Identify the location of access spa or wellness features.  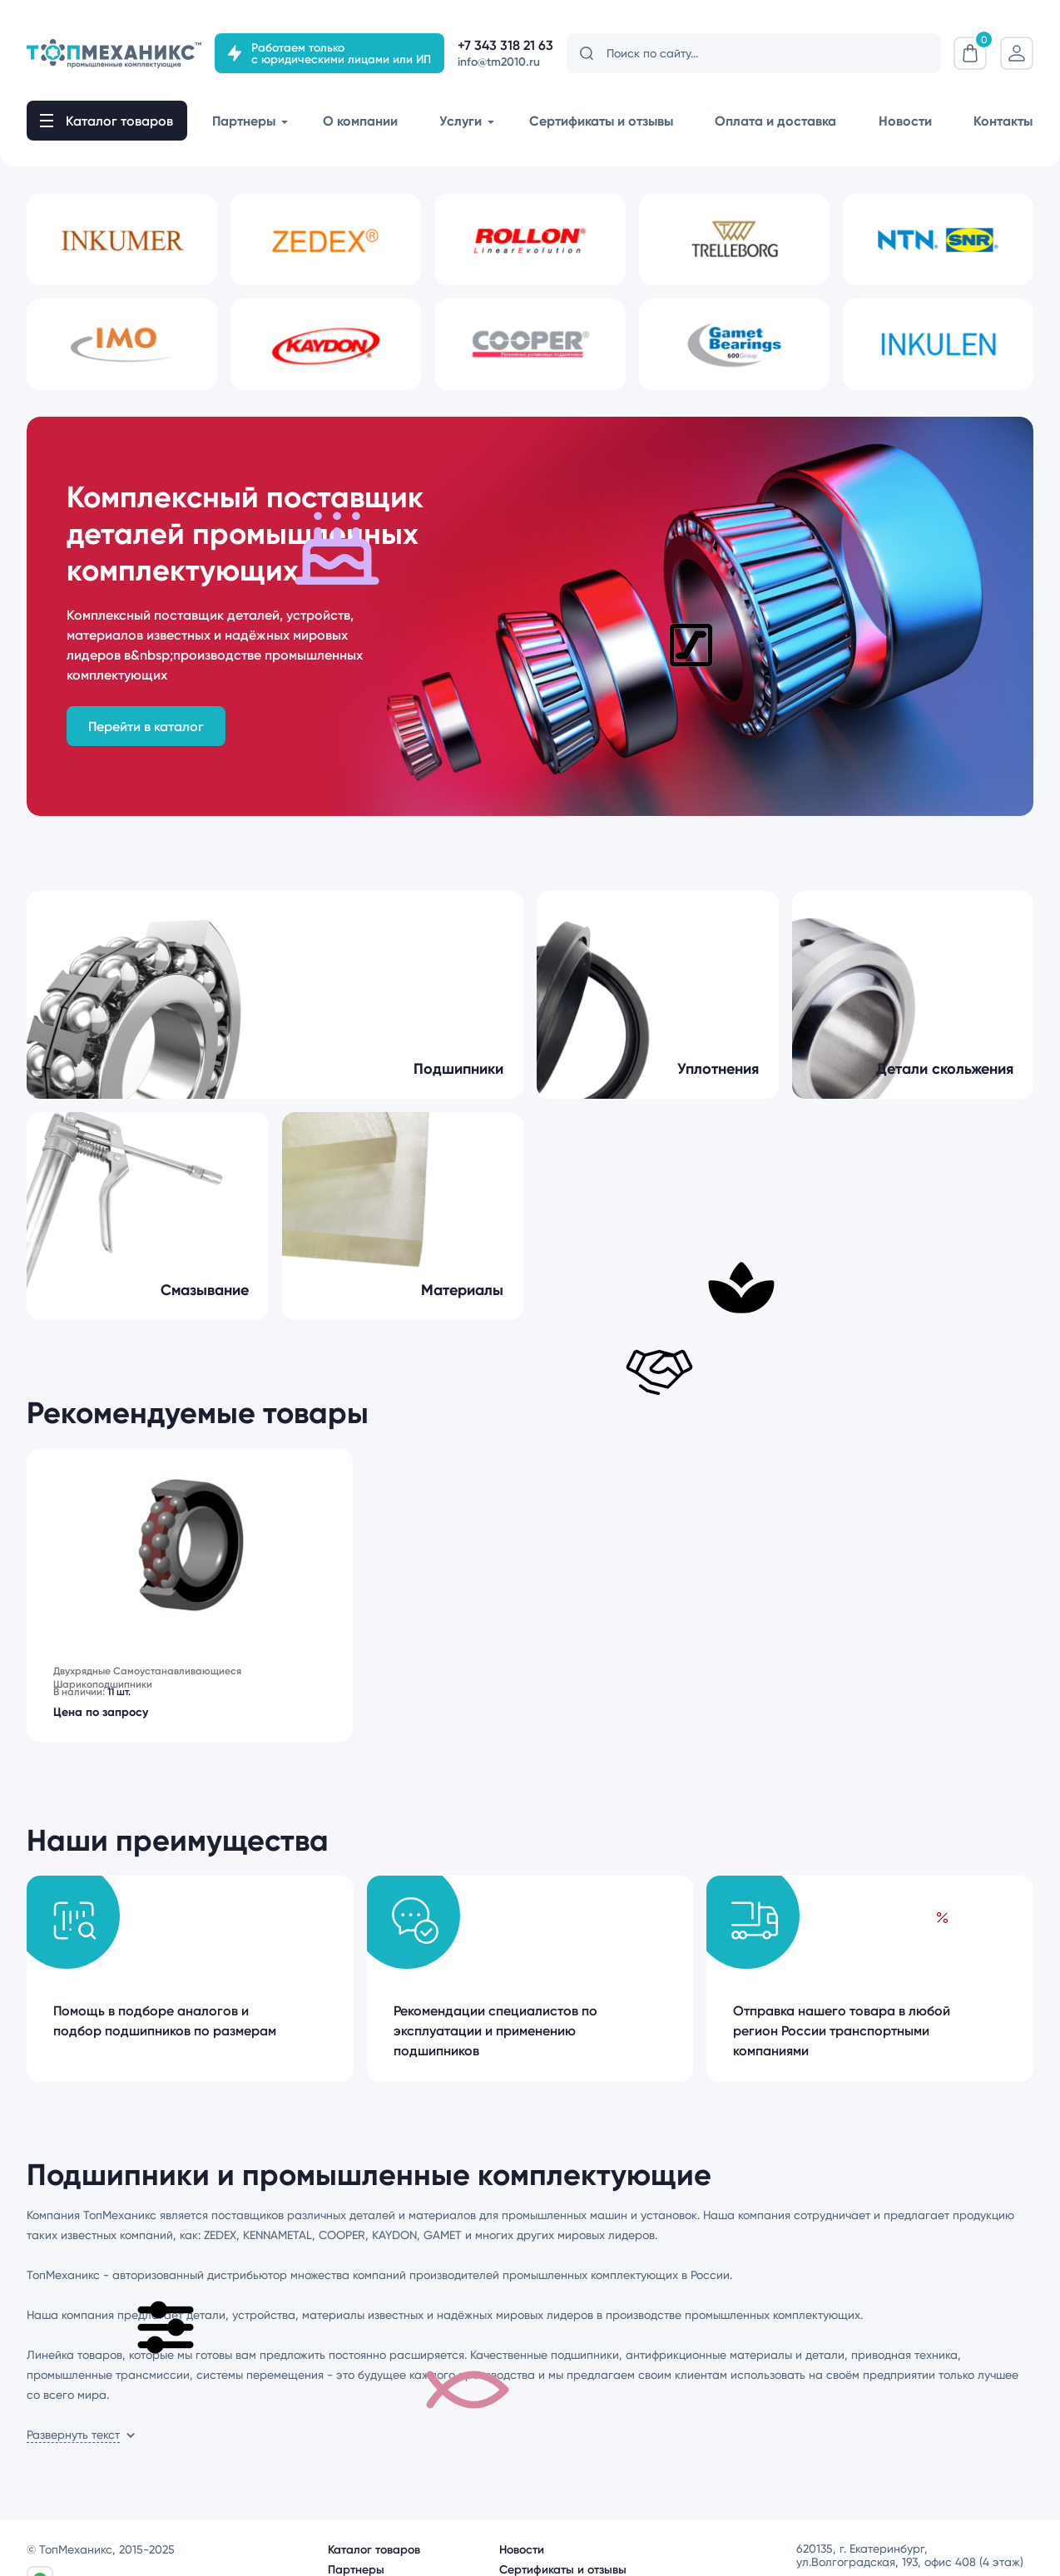
(741, 1288).